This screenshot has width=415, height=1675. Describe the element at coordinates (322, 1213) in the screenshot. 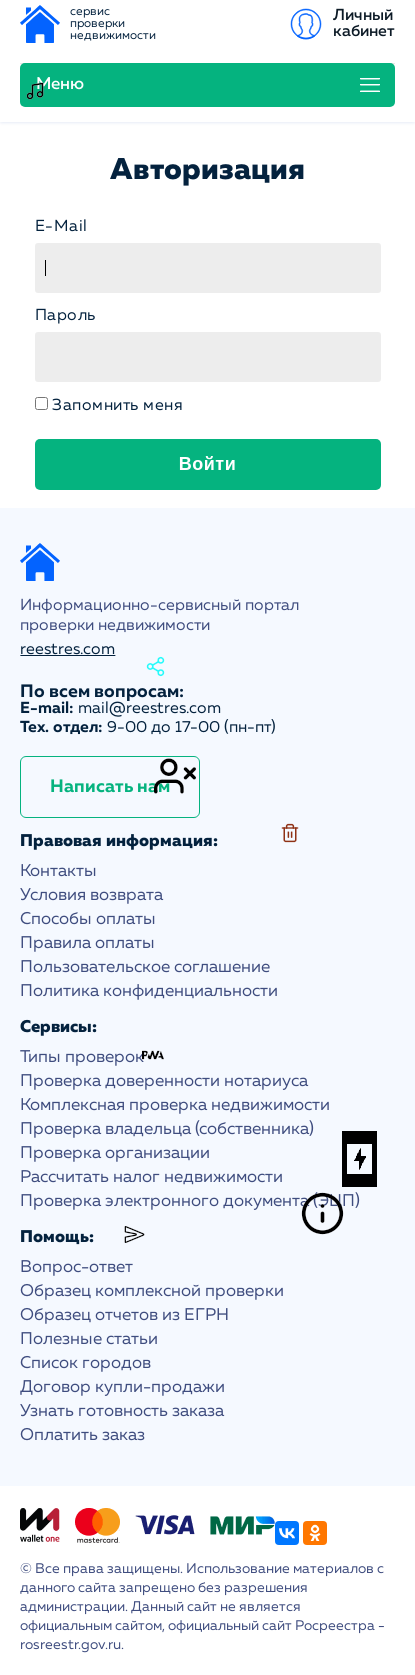

I see `view more information or details` at that location.